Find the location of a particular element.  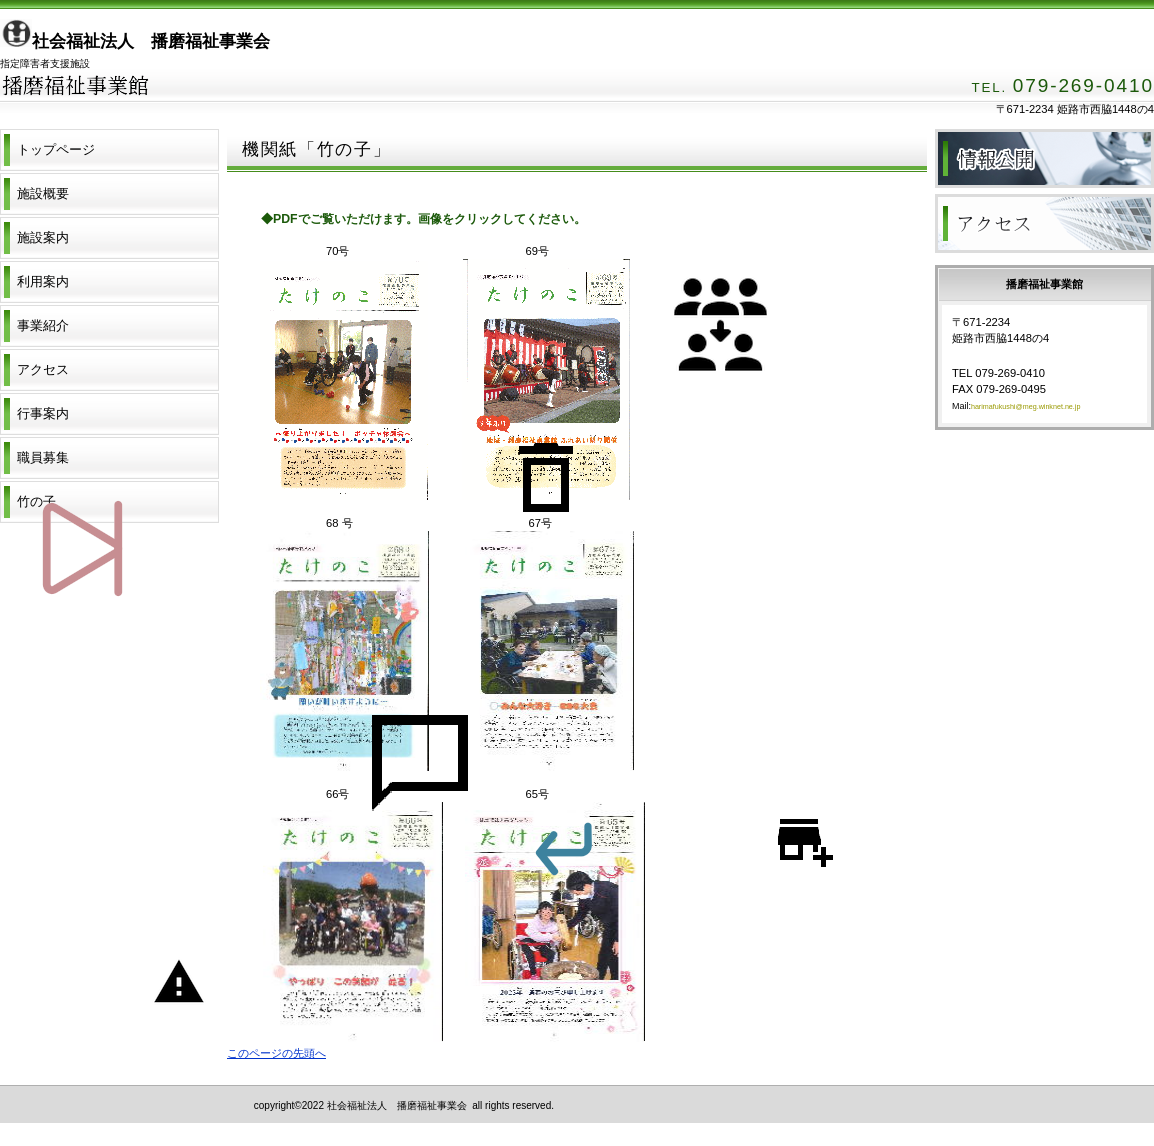

delete an item is located at coordinates (546, 477).